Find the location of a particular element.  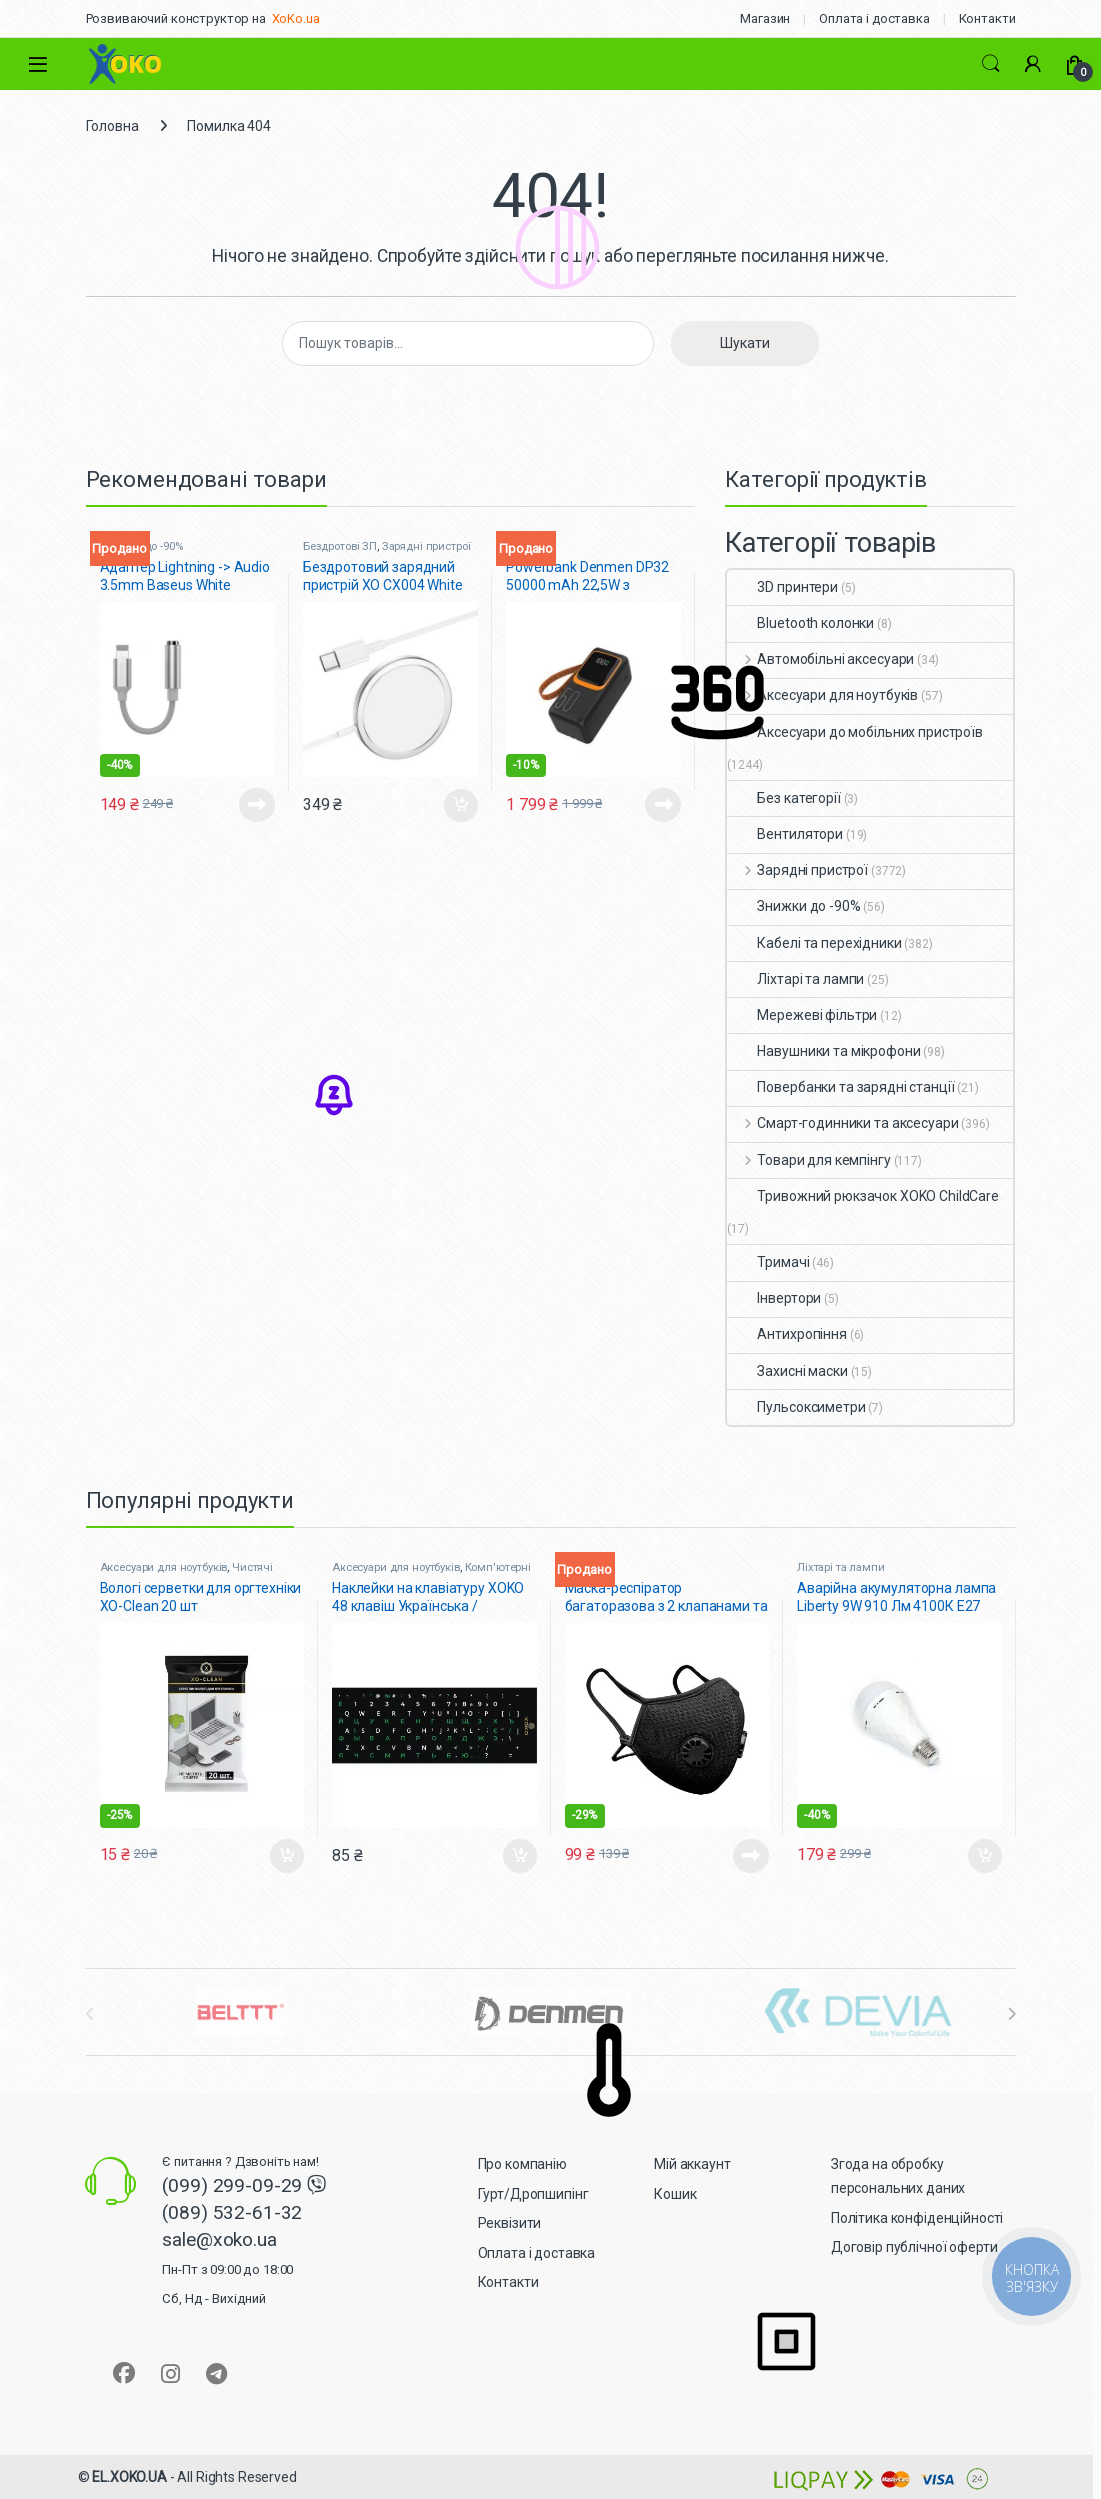

view app or brand logo is located at coordinates (786, 2341).